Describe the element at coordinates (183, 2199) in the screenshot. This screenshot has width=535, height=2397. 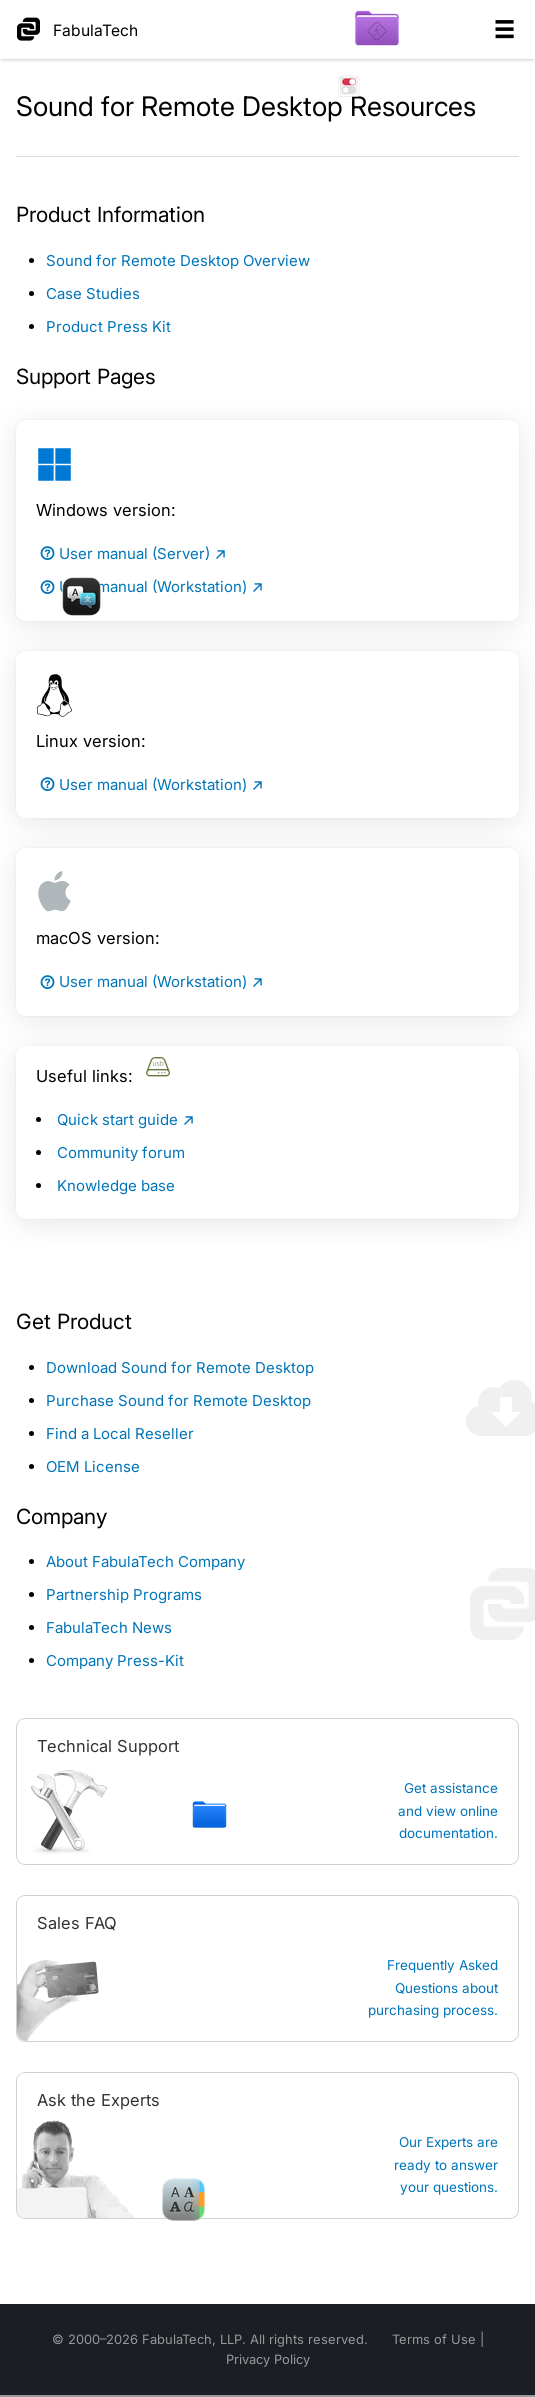
I see `open the fonts management app` at that location.